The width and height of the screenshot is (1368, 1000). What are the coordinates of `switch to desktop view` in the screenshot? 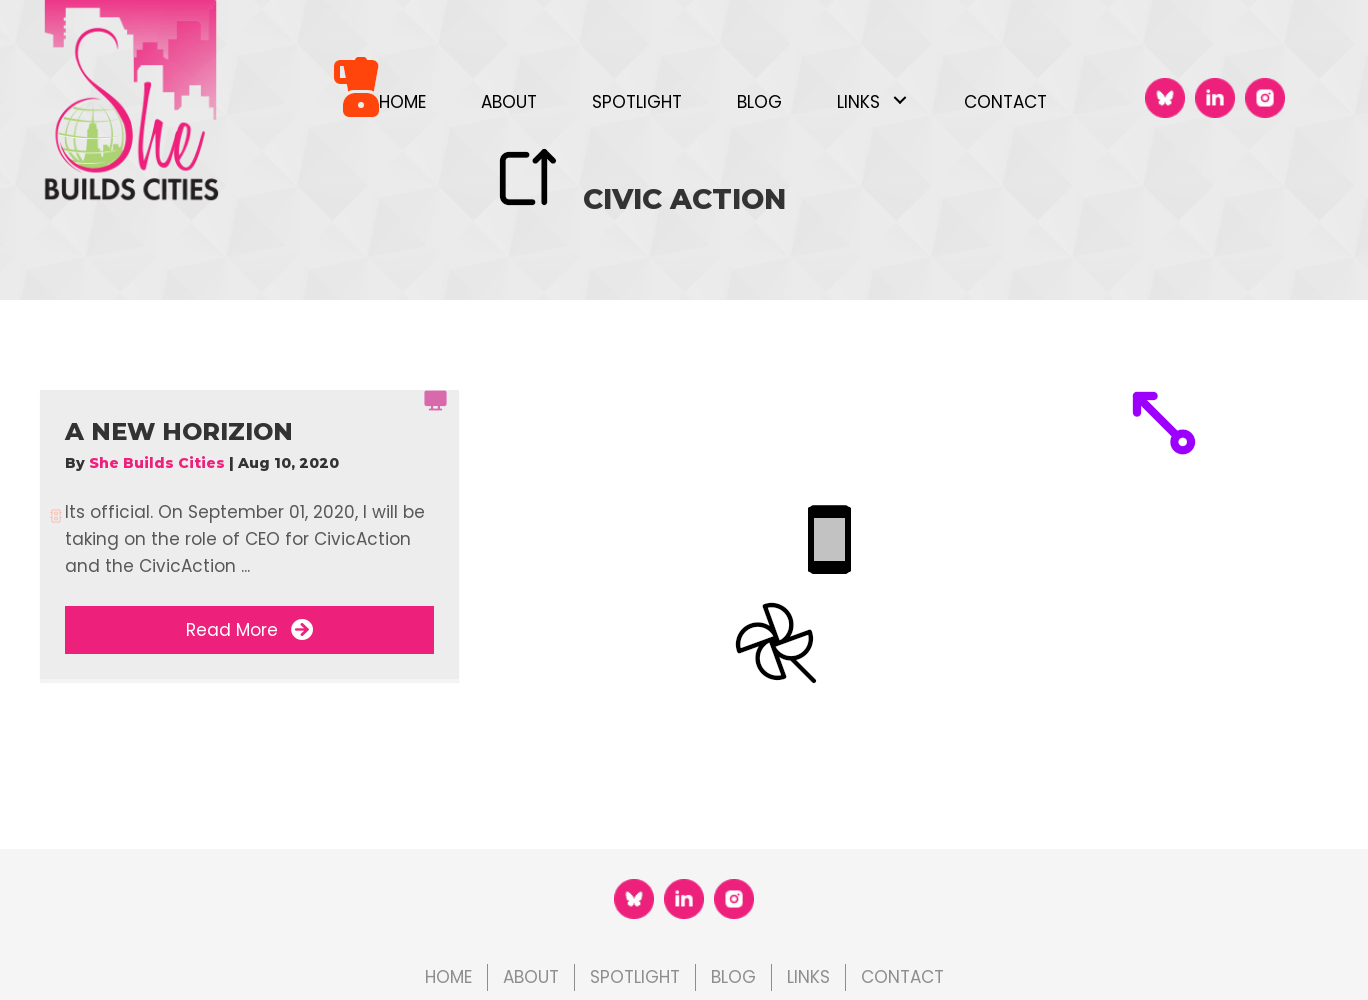 It's located at (435, 400).